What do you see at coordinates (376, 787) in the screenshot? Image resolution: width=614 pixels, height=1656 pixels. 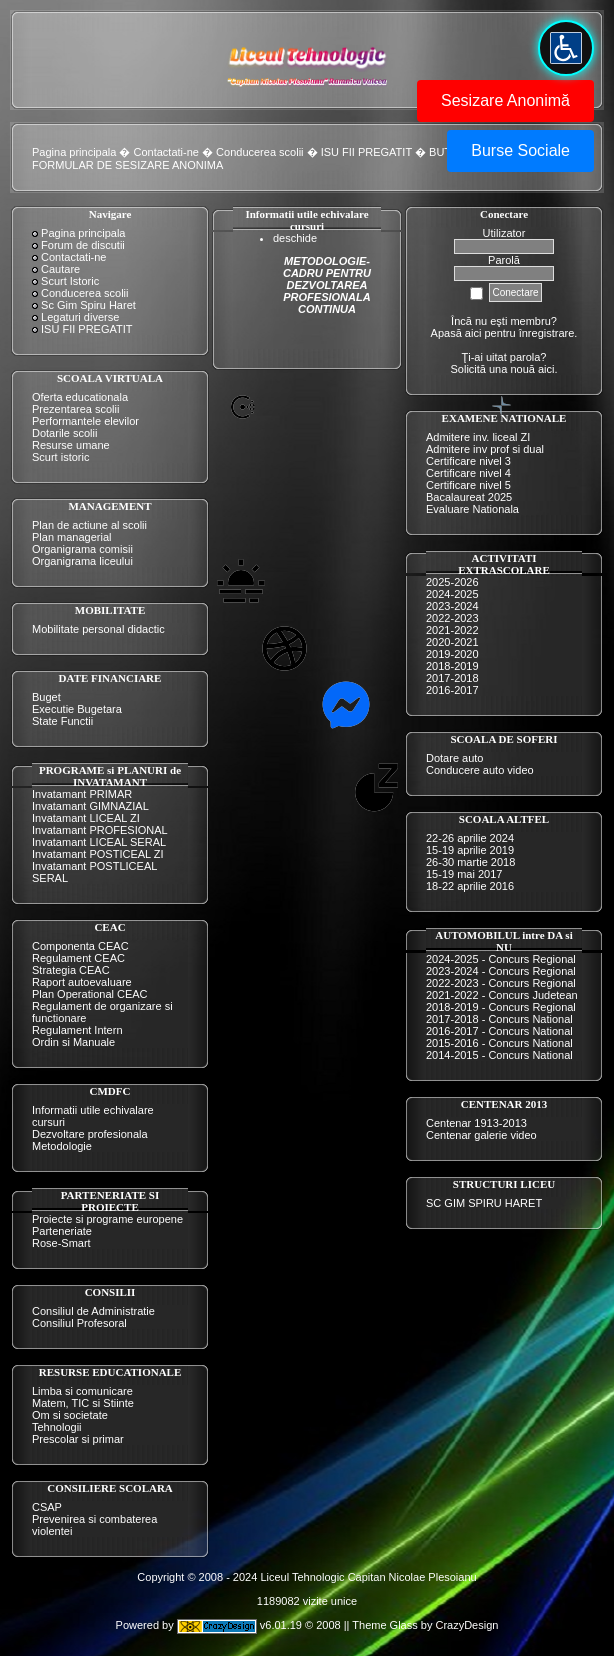 I see `indicates rest or sleep mode` at bounding box center [376, 787].